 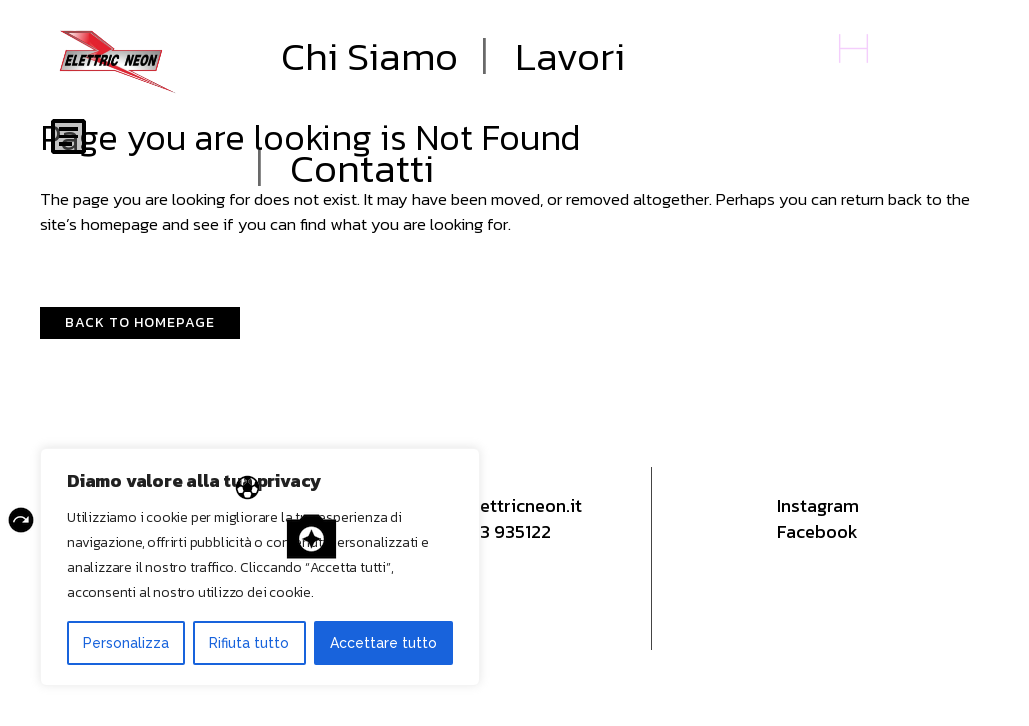 I want to click on enhance or improve photo quality, so click(x=311, y=536).